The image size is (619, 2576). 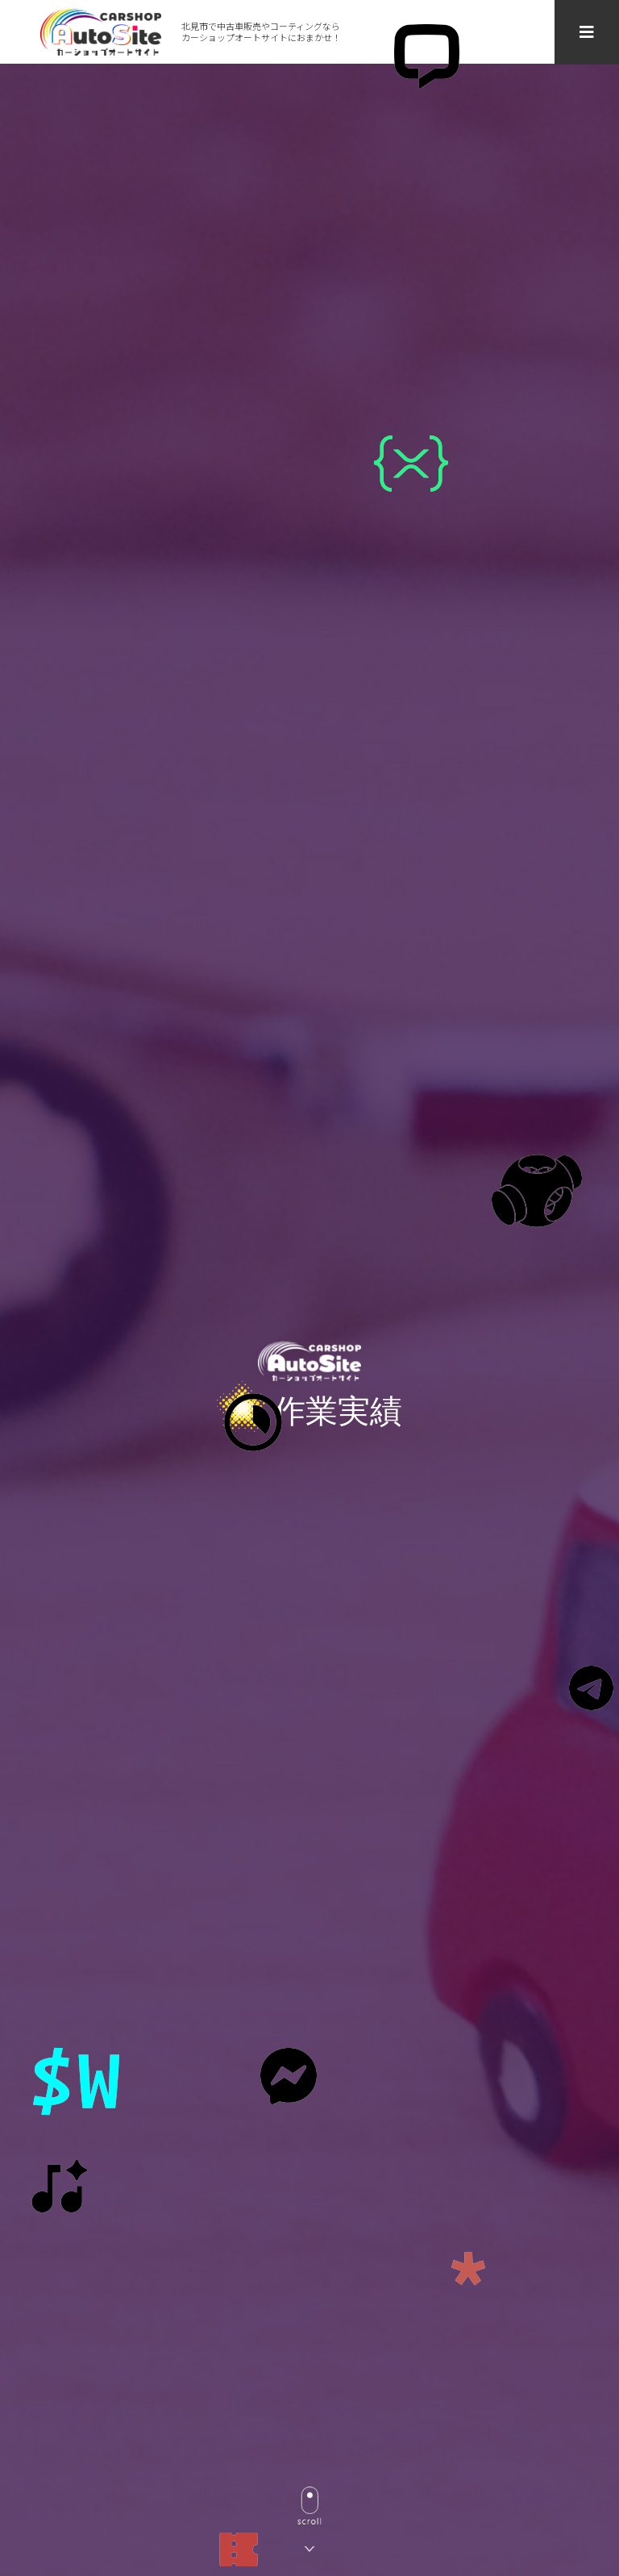 I want to click on open OpenSCAD application, so click(x=537, y=1191).